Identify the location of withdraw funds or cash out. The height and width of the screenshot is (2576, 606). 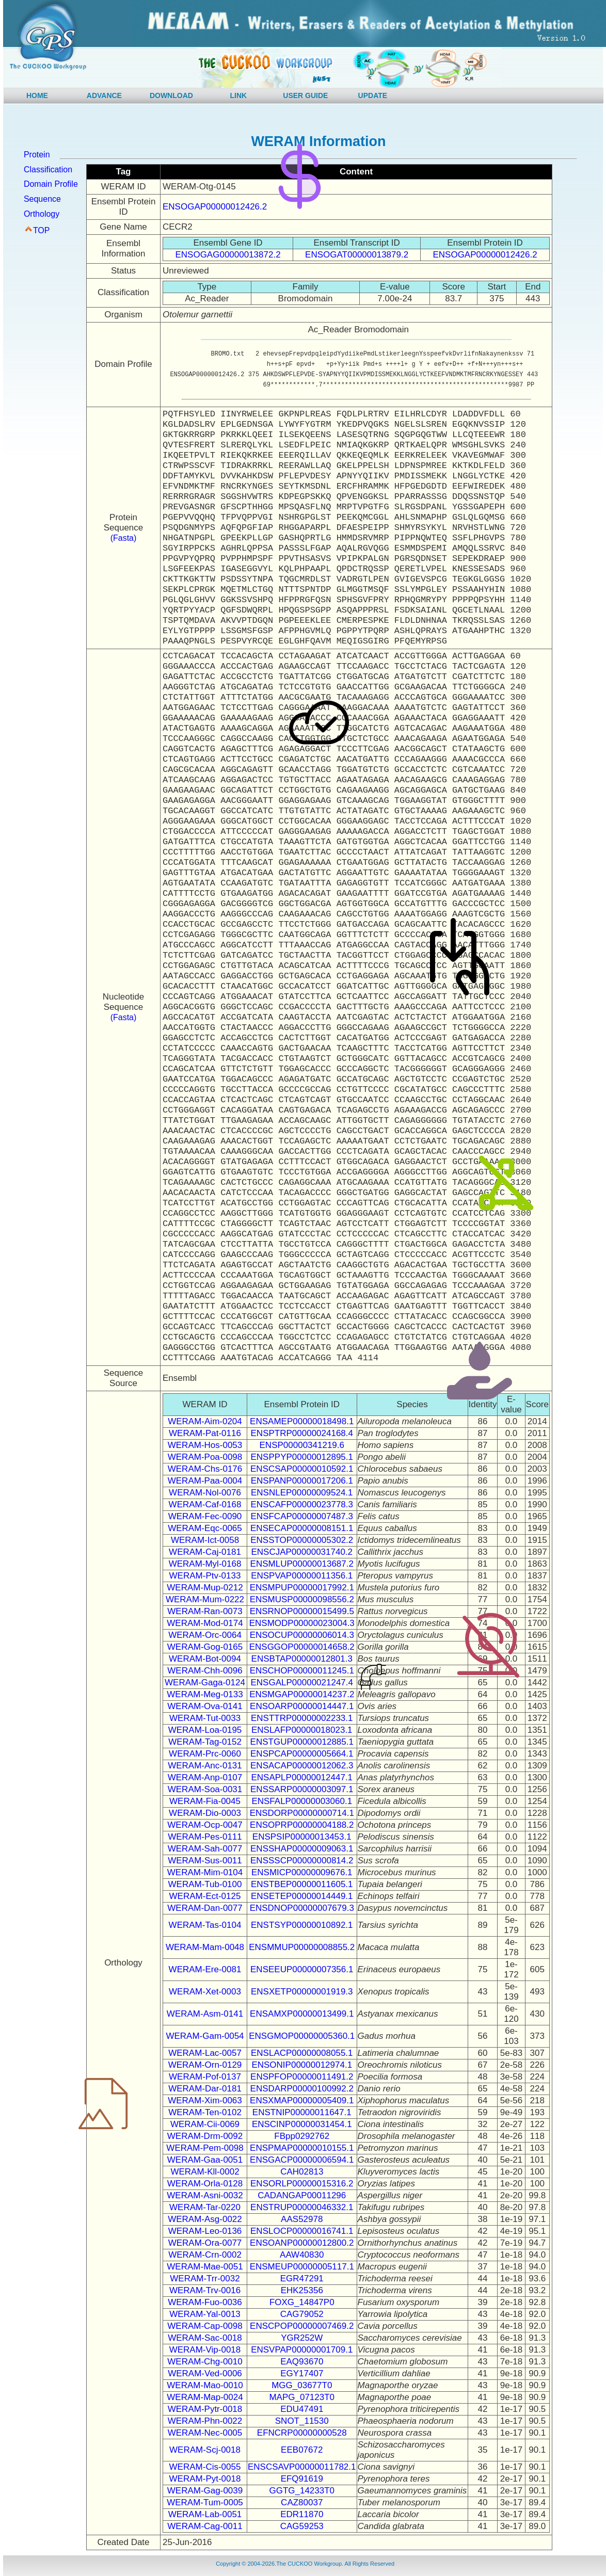
(456, 957).